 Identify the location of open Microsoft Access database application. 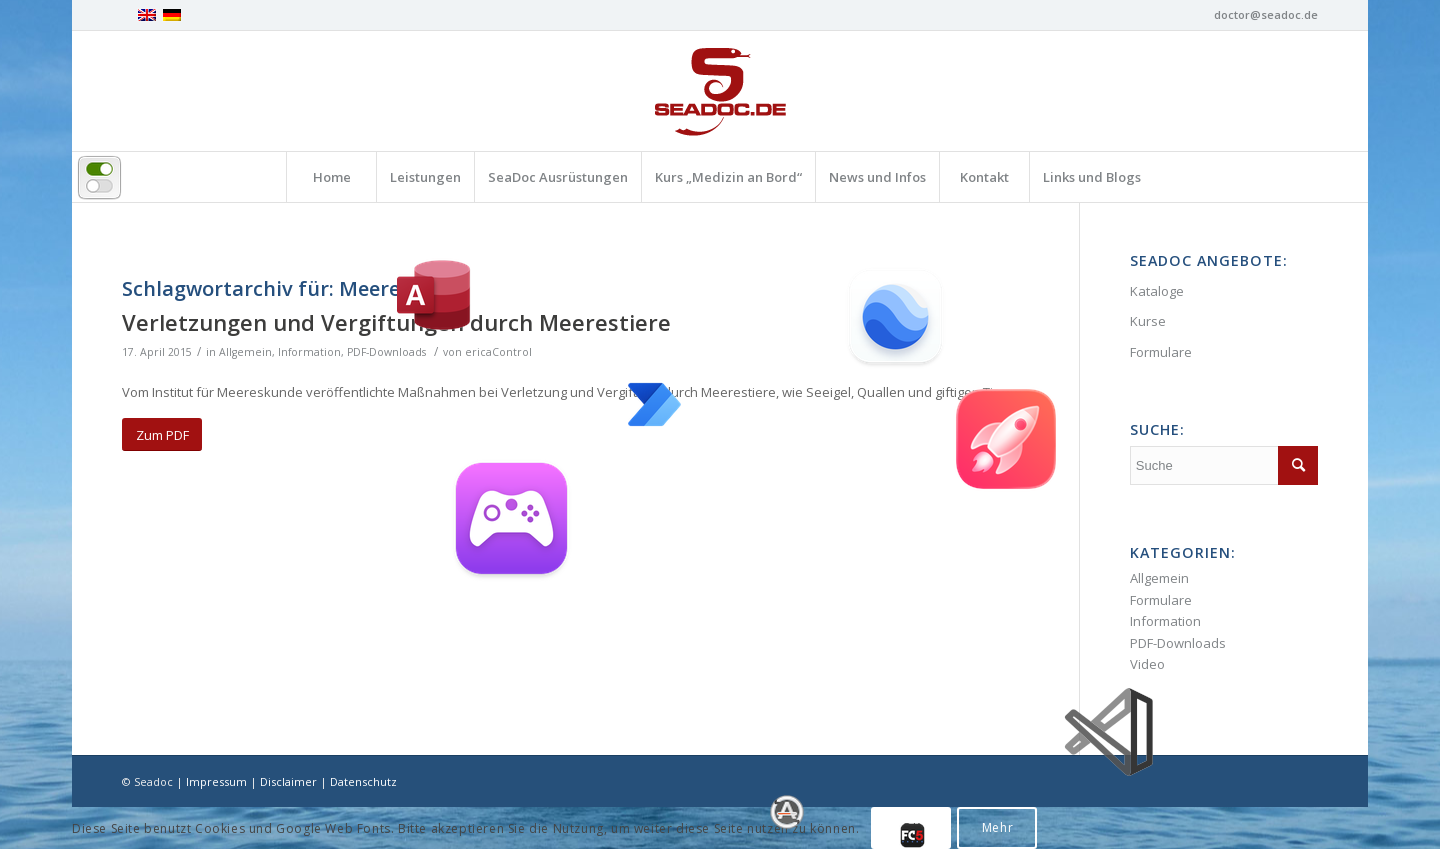
(434, 295).